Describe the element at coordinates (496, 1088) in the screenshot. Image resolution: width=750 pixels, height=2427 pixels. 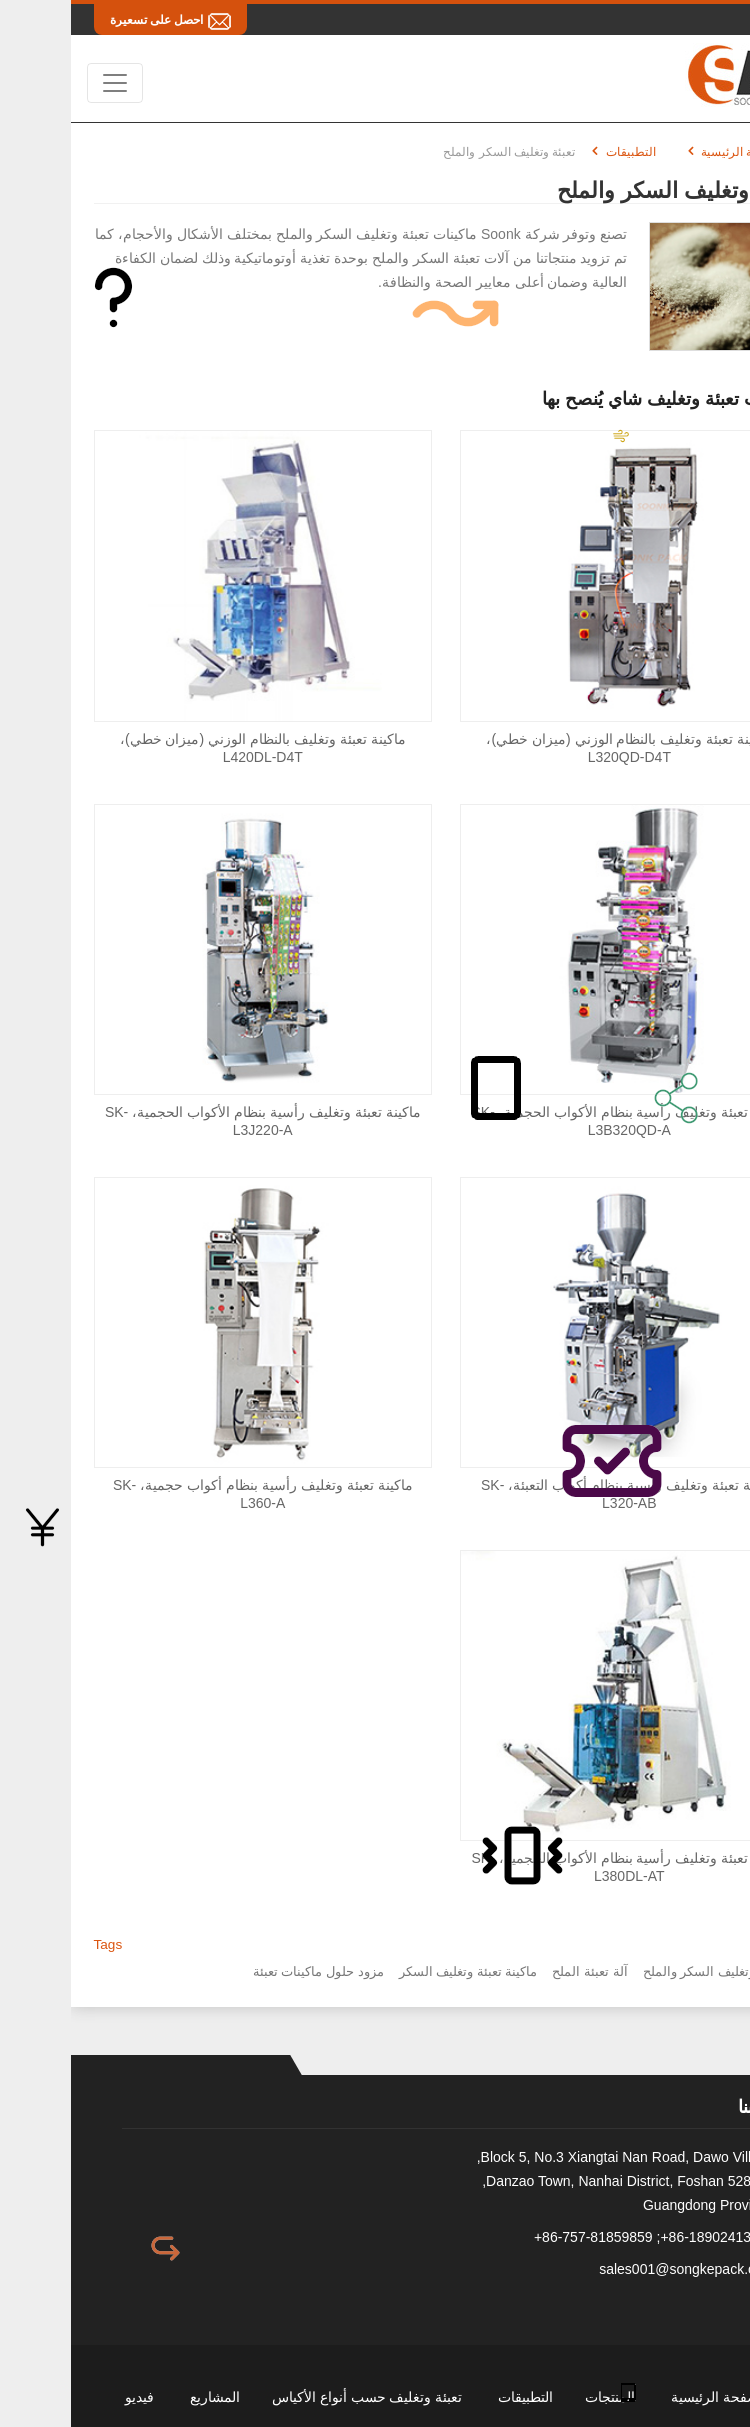
I see `crop image to portrait orientation` at that location.